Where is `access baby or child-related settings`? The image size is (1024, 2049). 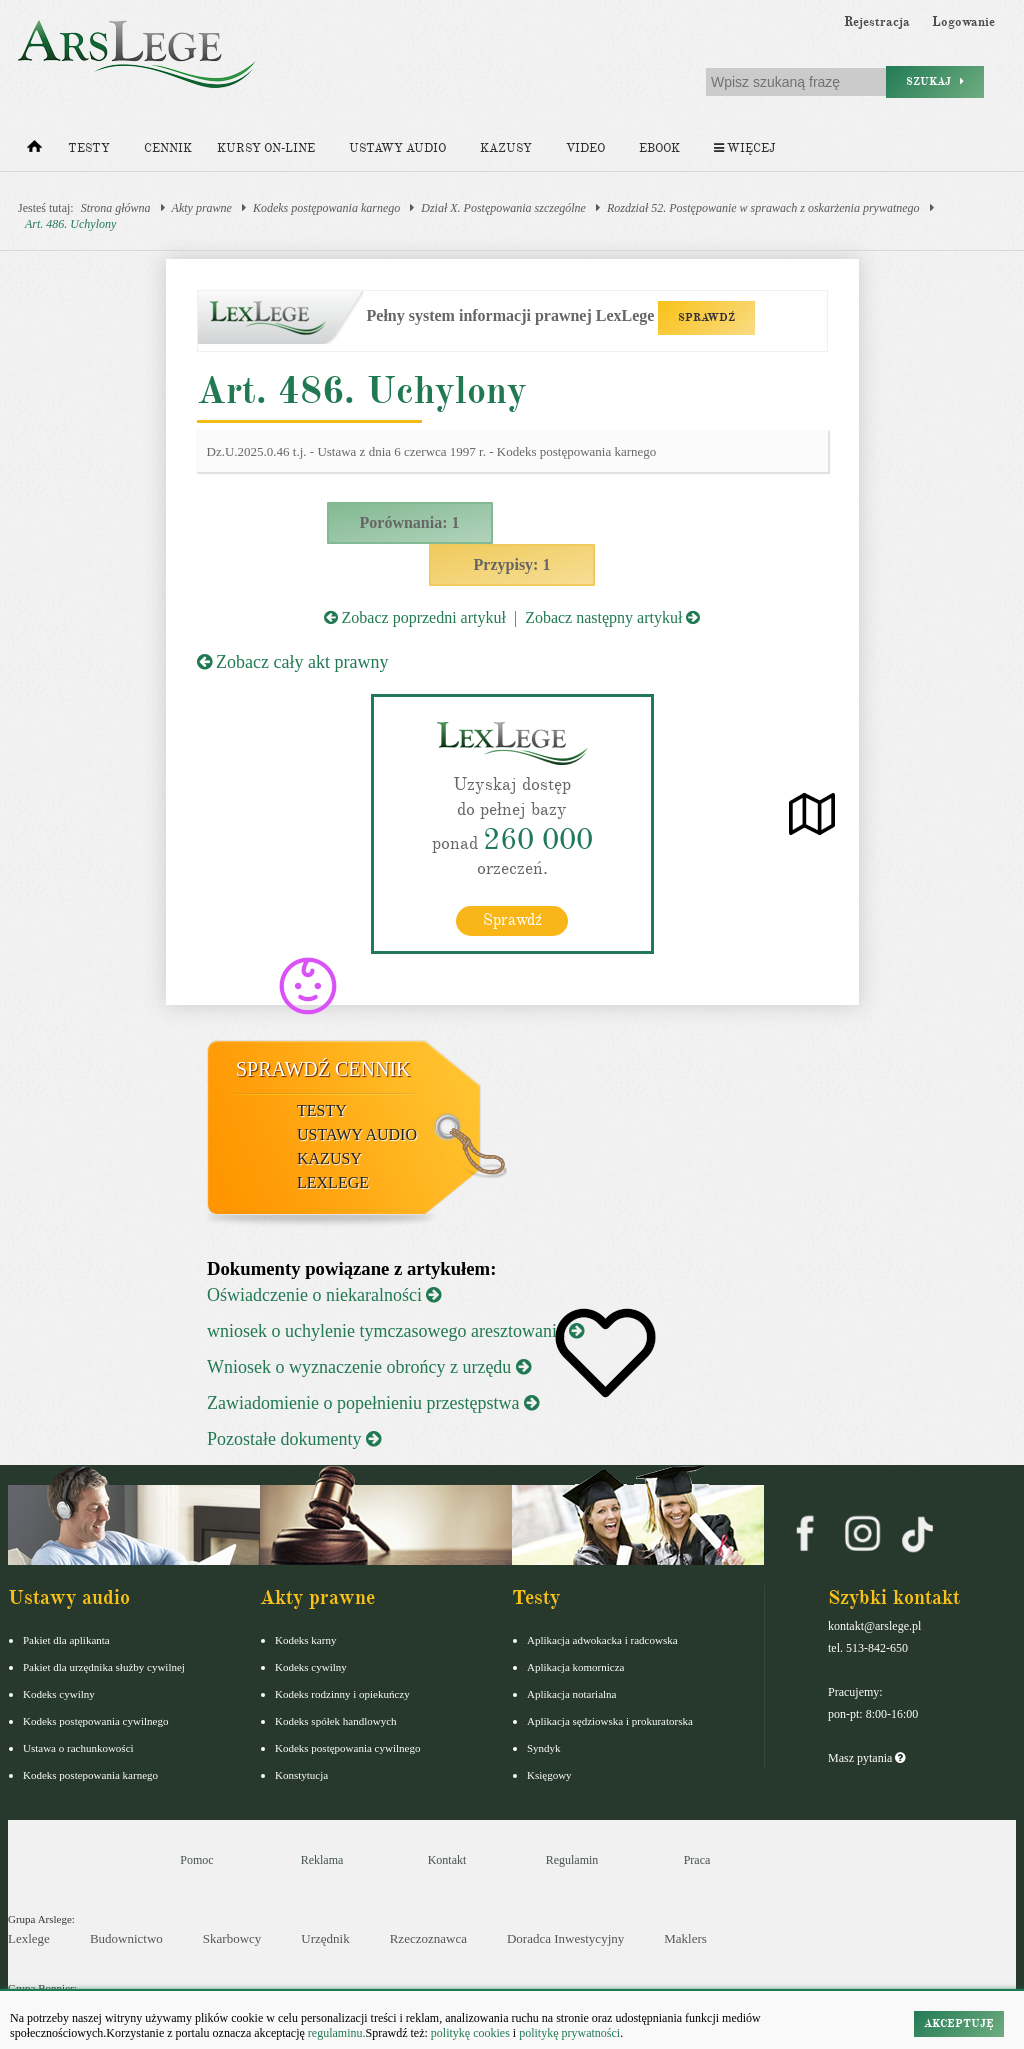
access baby or child-related settings is located at coordinates (308, 986).